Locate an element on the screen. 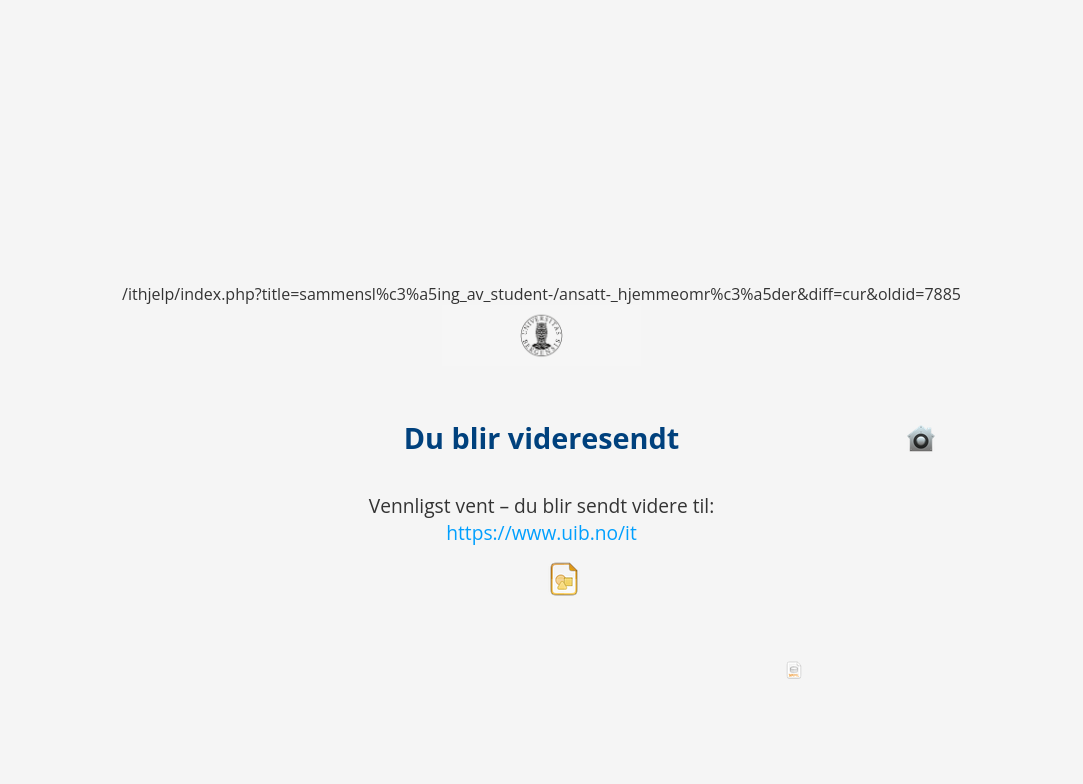 The height and width of the screenshot is (784, 1083). libreoffice draw template file is located at coordinates (564, 579).